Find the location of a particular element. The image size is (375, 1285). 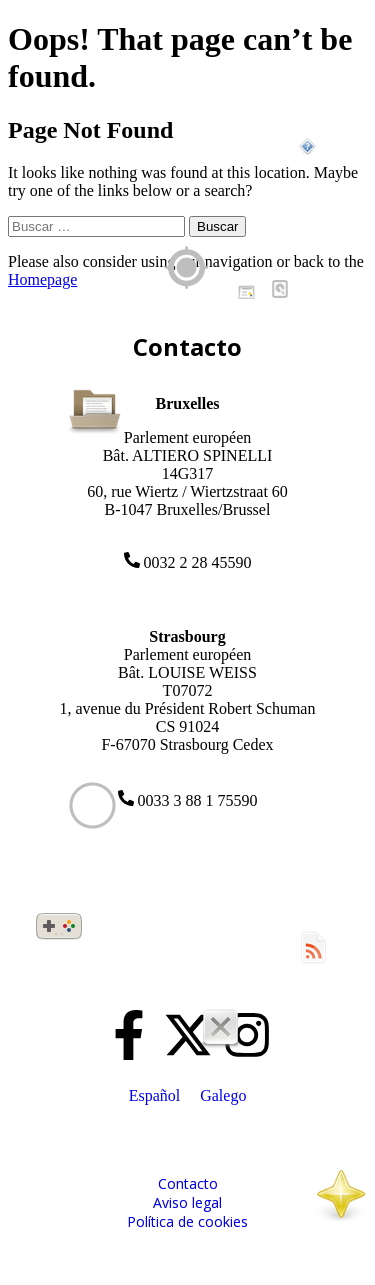

view information about this application is located at coordinates (341, 1195).